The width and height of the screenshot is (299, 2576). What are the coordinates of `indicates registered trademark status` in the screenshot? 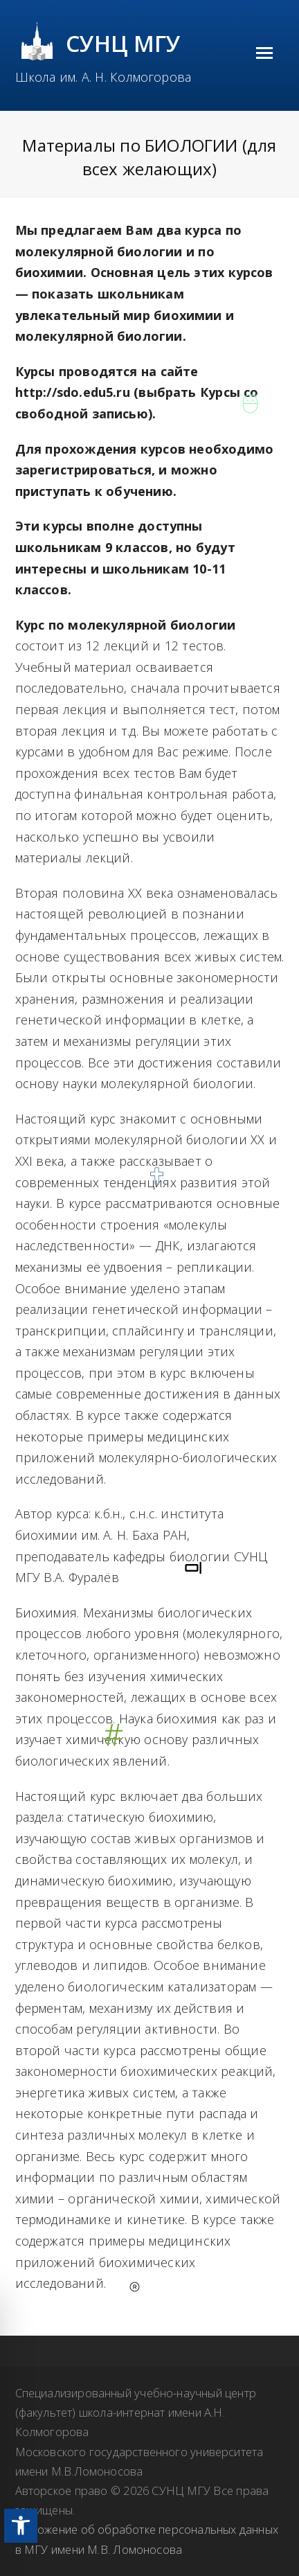 It's located at (134, 2286).